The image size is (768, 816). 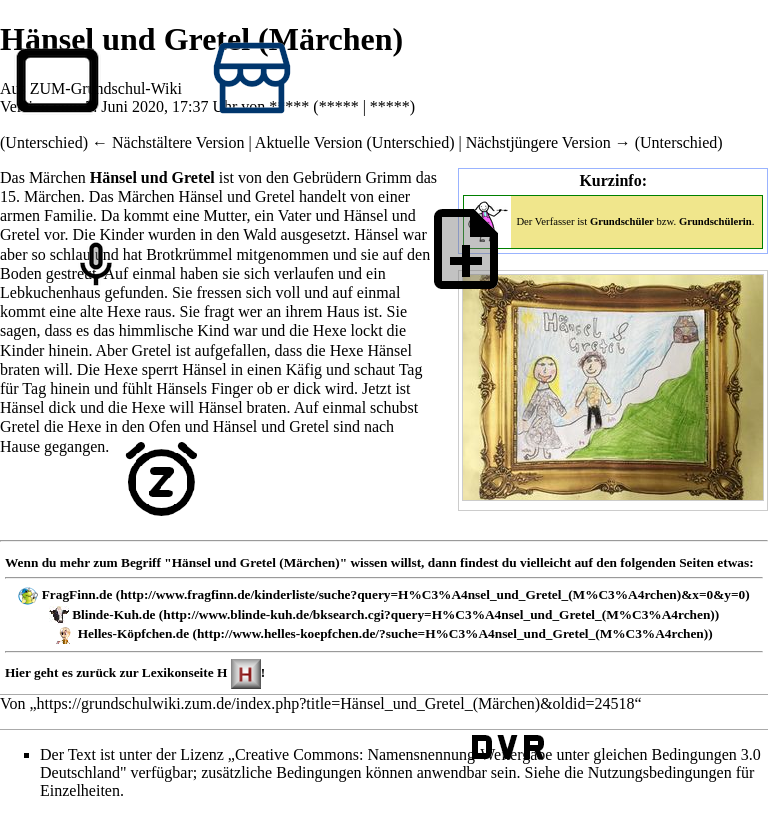 I want to click on access DVR recordings, so click(x=508, y=747).